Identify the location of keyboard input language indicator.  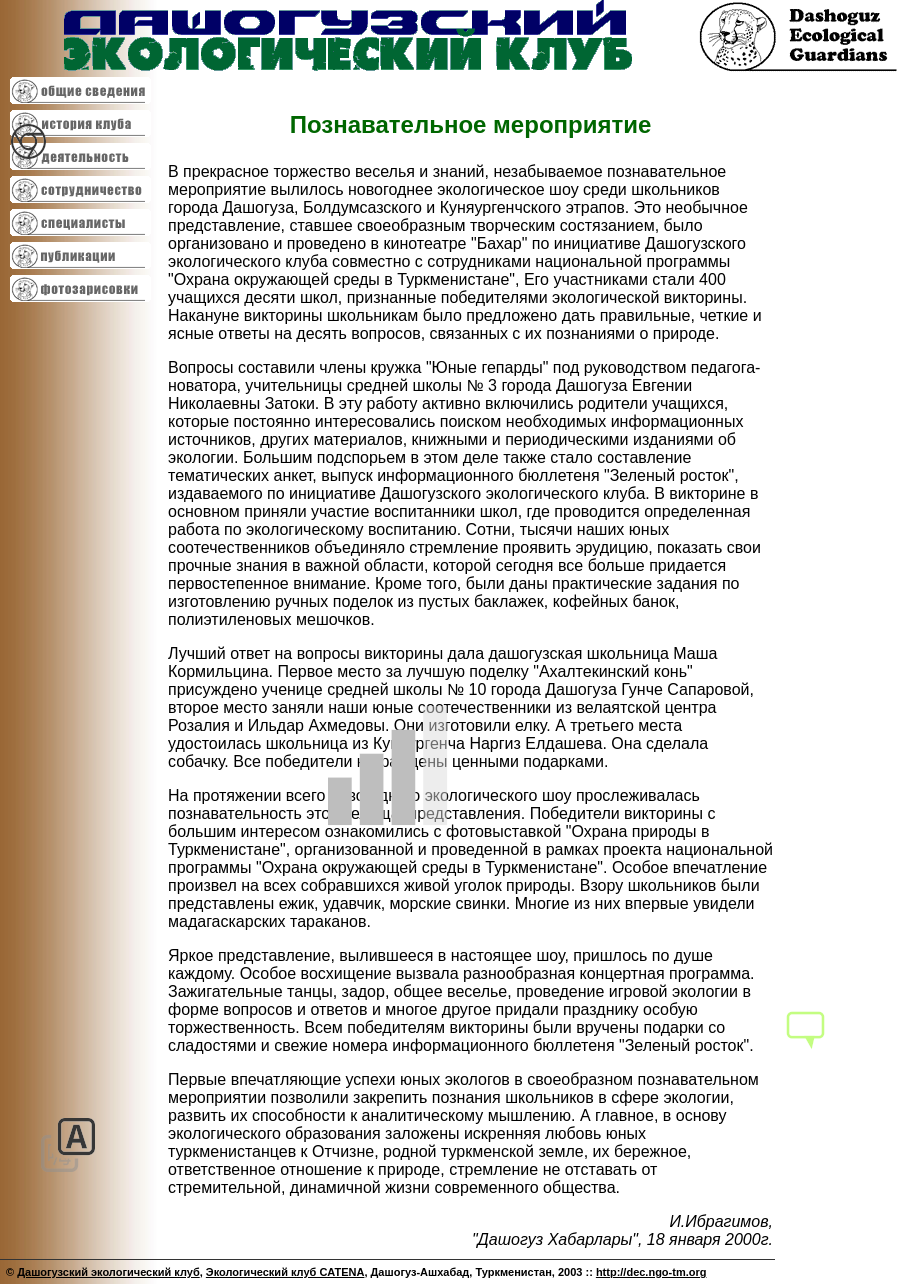
(805, 1030).